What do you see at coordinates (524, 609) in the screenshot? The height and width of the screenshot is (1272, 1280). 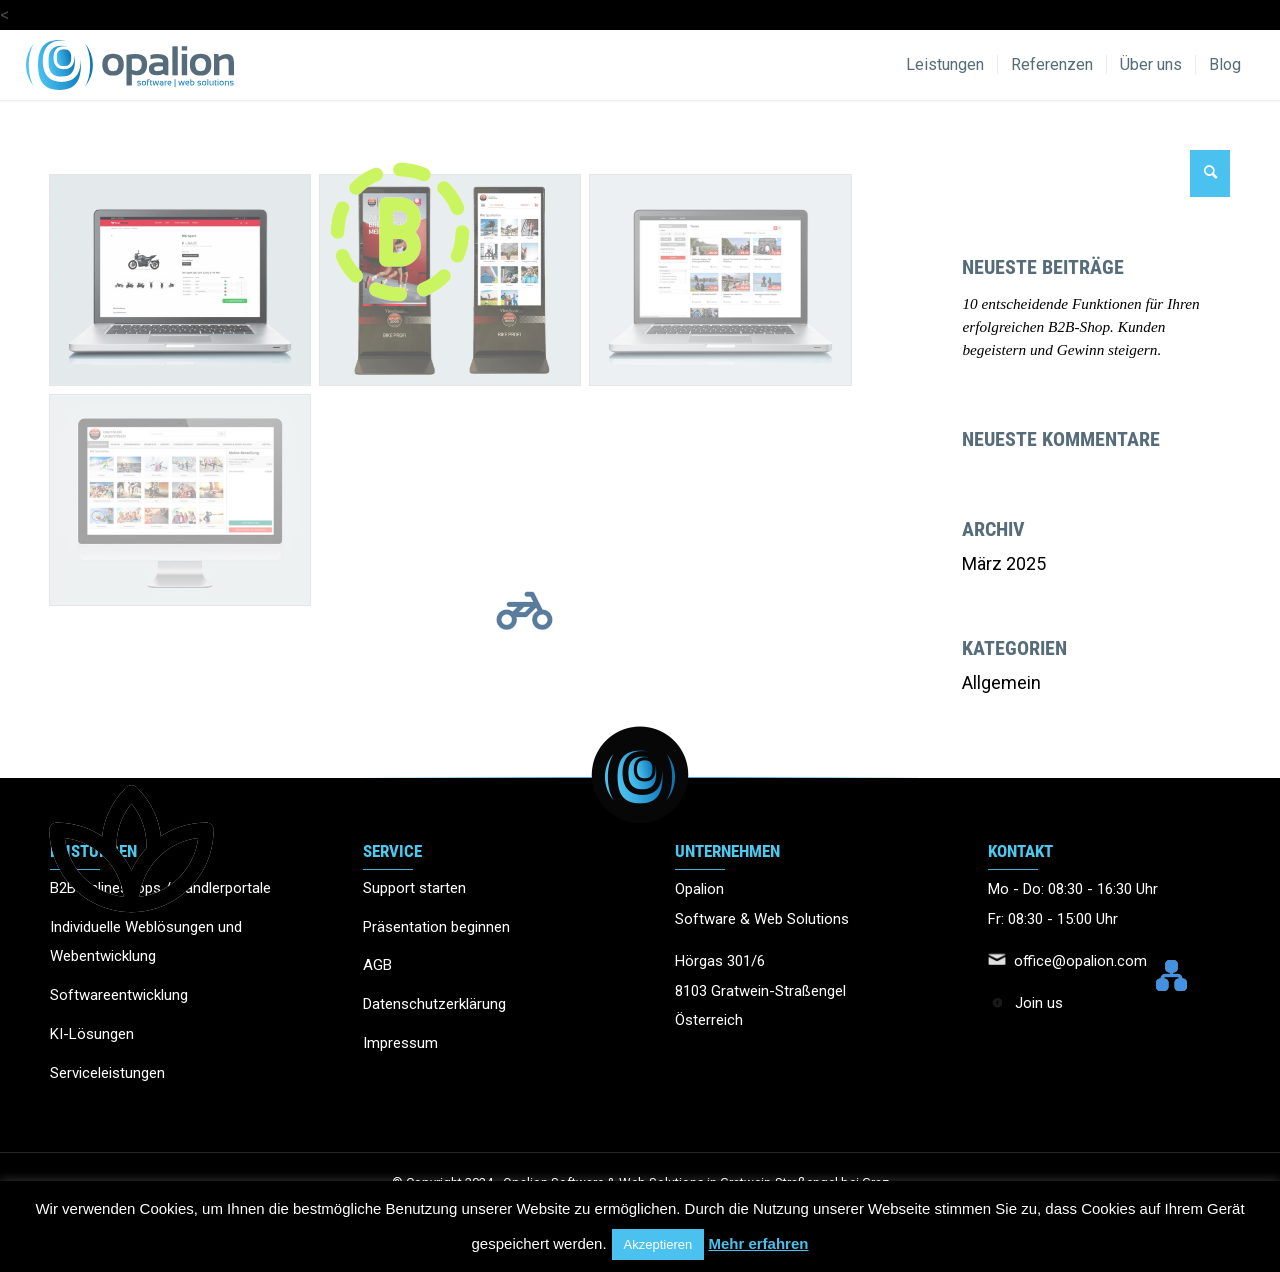 I see `select motorcycle as vehicle type` at bounding box center [524, 609].